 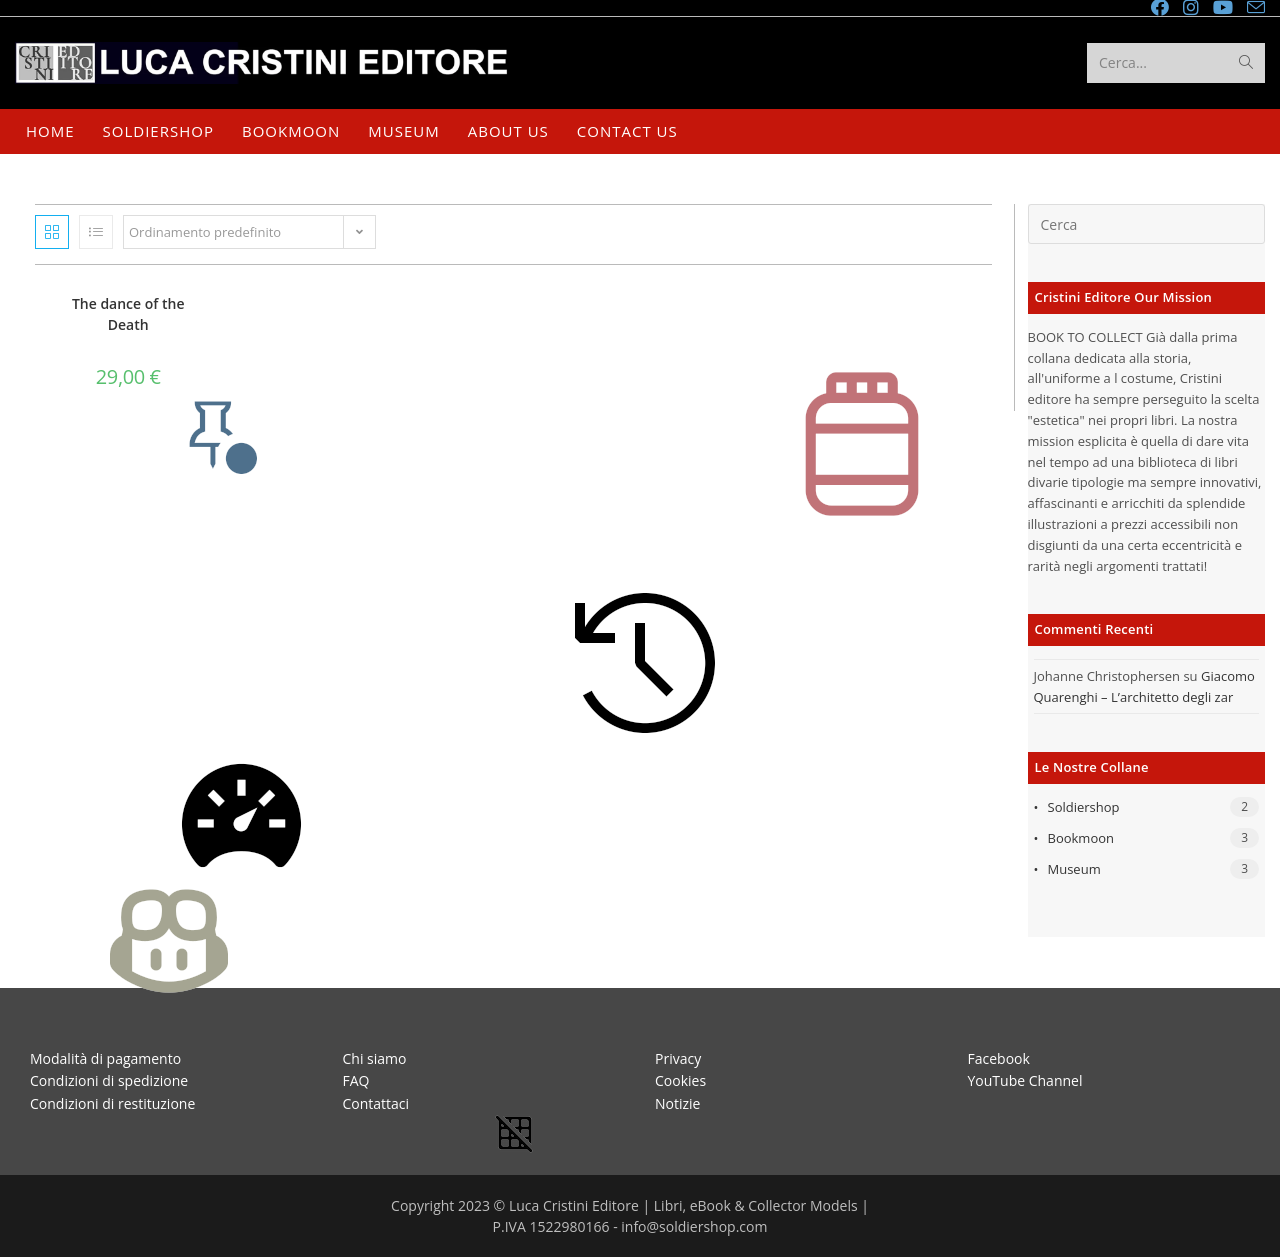 I want to click on pinned file with unsaved changes, so click(x=215, y=432).